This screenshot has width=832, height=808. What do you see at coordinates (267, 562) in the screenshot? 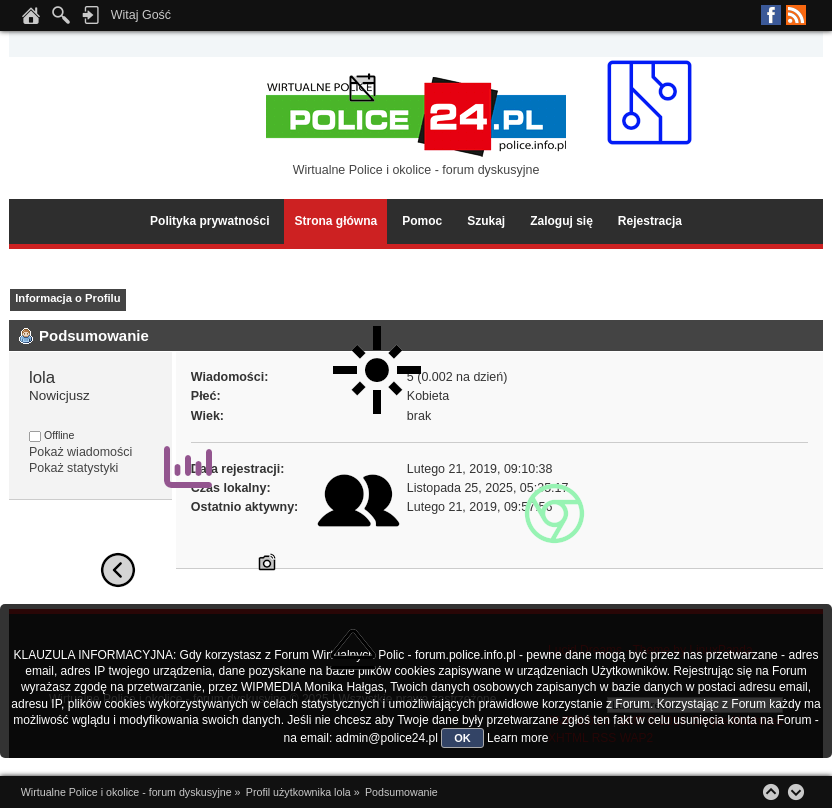
I see `connect to a wireless or linked camera device` at bounding box center [267, 562].